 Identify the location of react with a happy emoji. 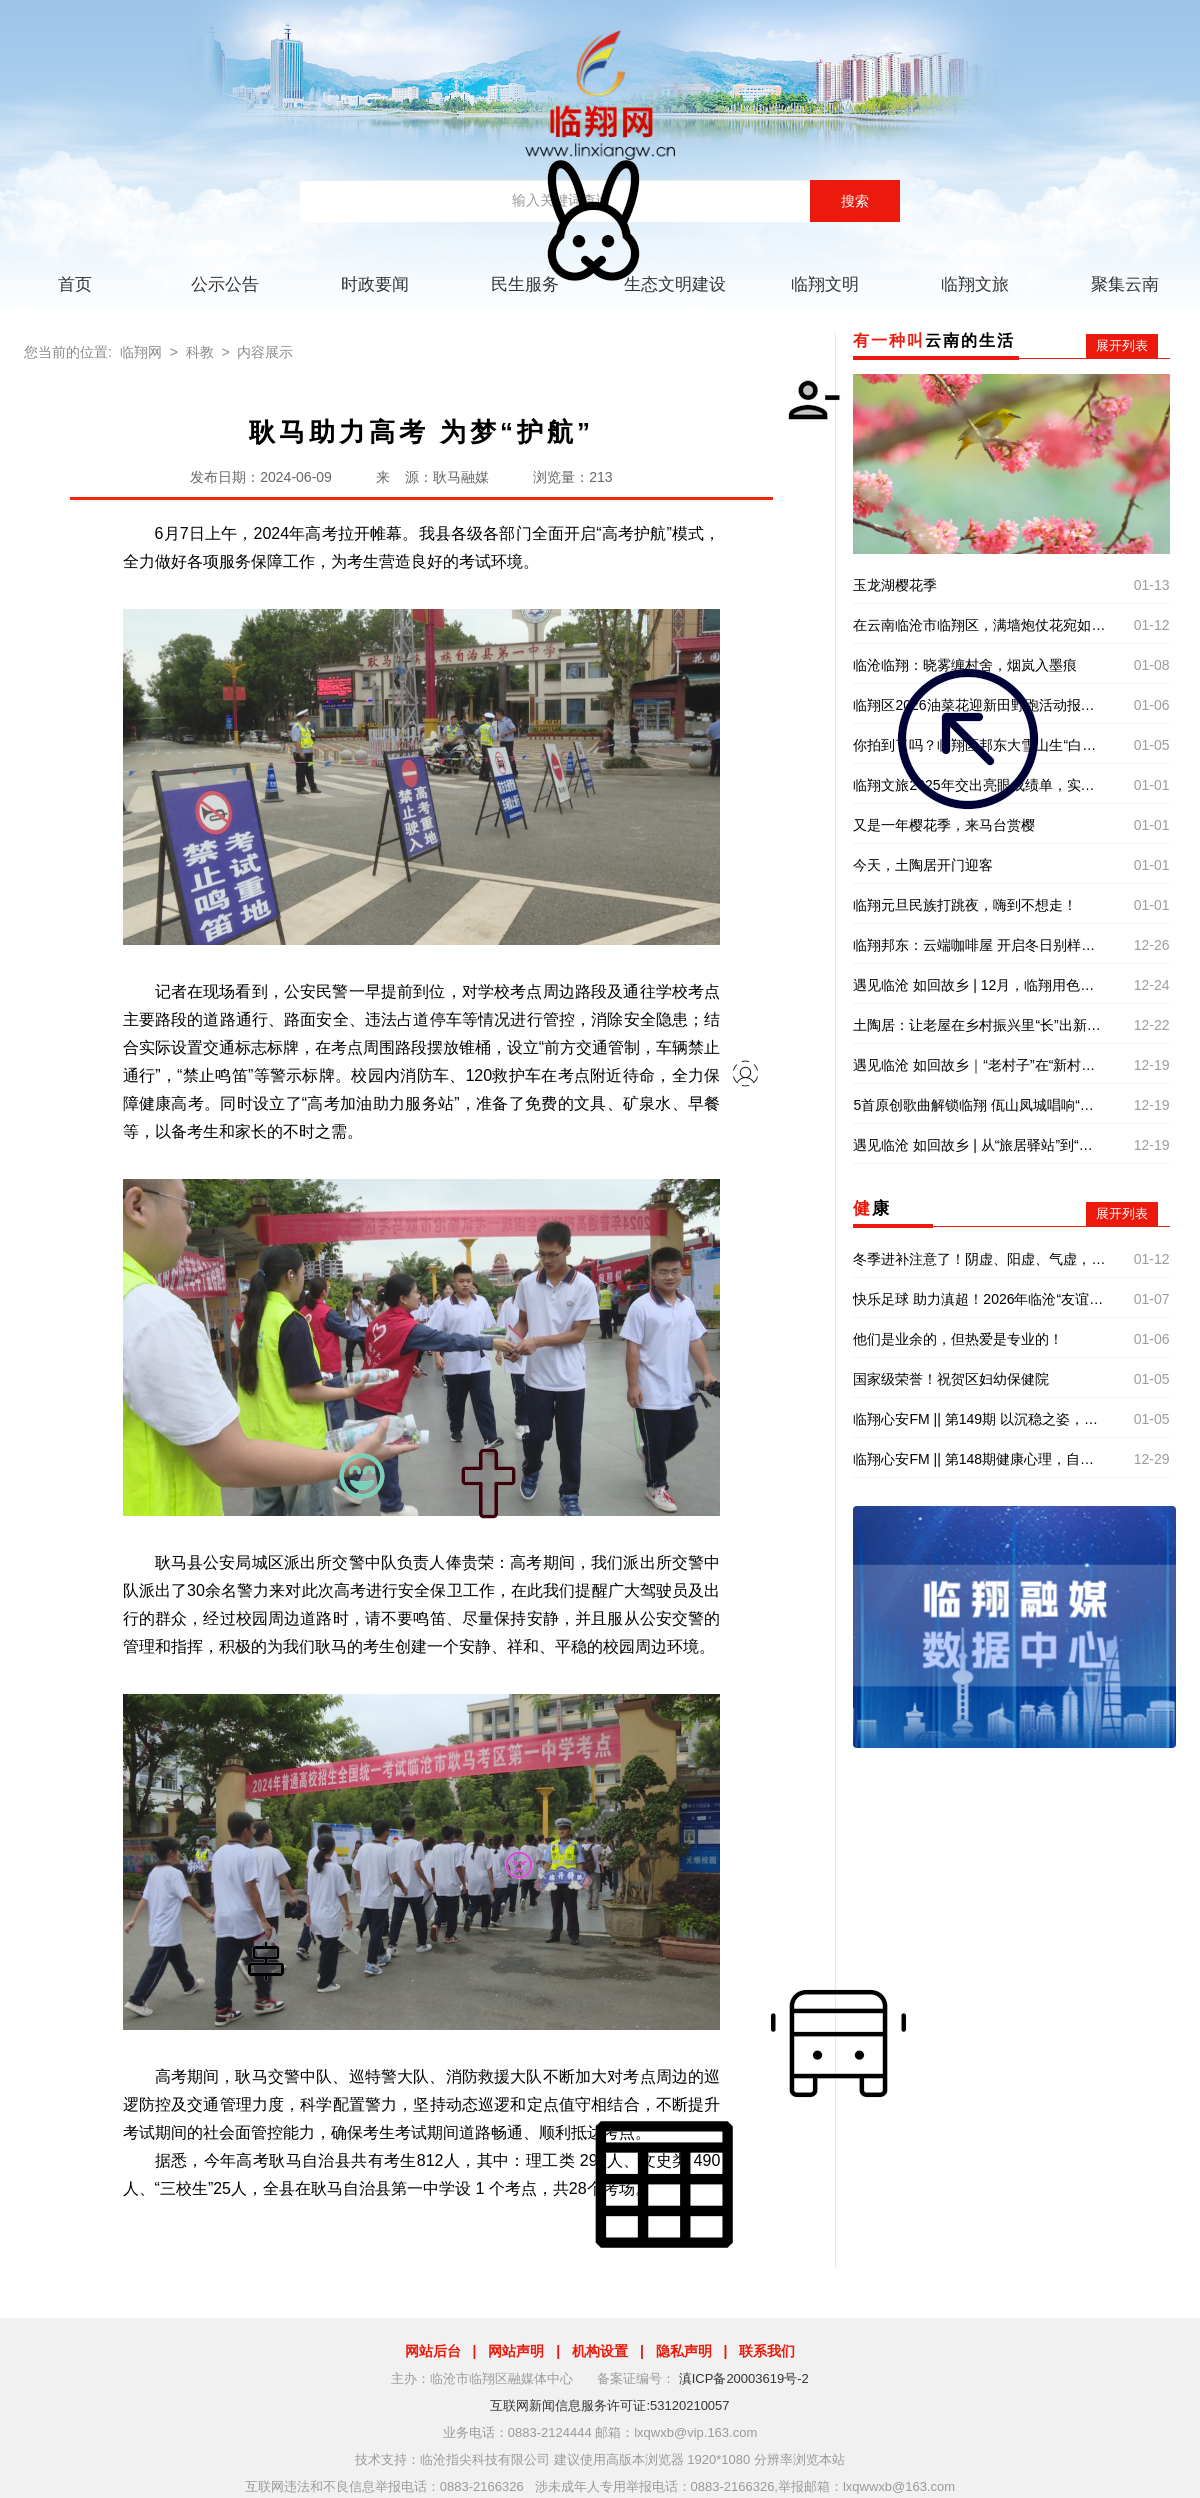
(362, 1476).